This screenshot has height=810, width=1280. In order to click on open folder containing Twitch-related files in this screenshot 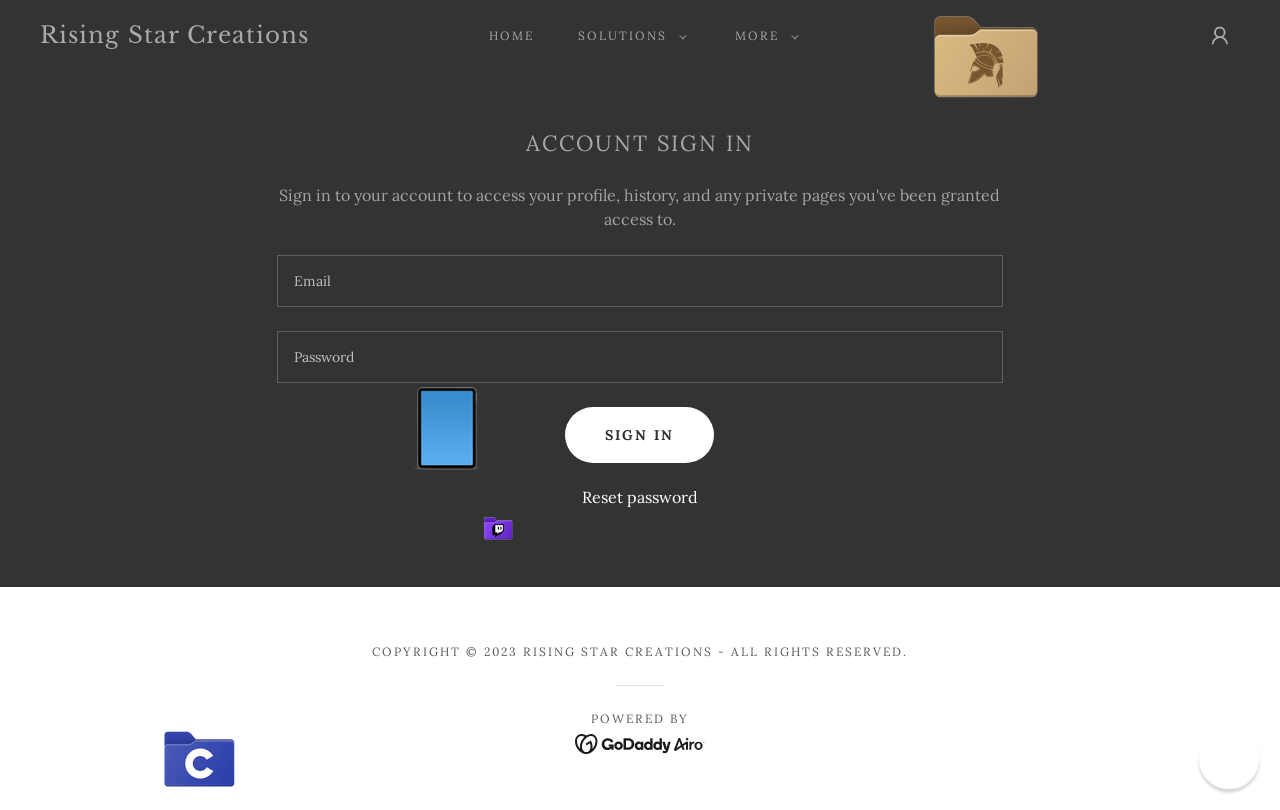, I will do `click(498, 529)`.